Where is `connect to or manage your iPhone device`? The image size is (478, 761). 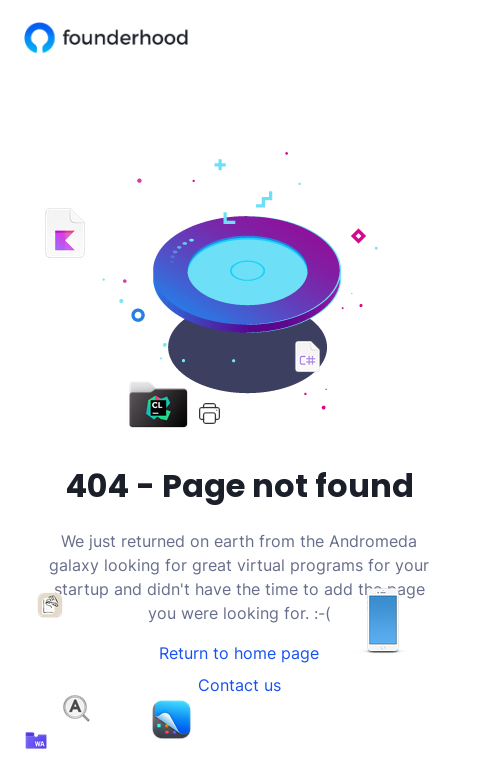 connect to or manage your iPhone device is located at coordinates (383, 621).